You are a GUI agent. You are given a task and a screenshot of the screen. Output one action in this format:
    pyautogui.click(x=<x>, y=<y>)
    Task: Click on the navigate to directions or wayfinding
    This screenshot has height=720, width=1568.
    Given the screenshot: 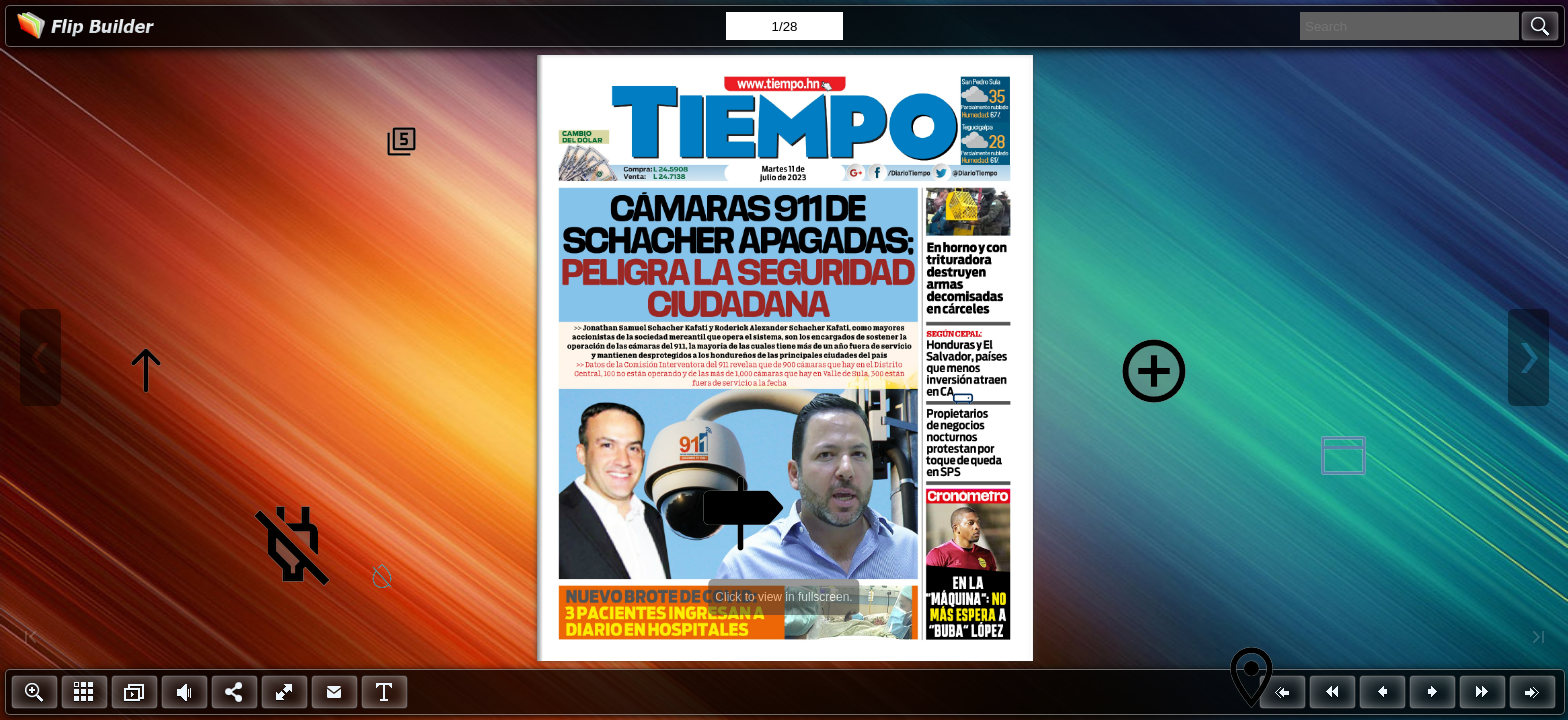 What is the action you would take?
    pyautogui.click(x=740, y=513)
    